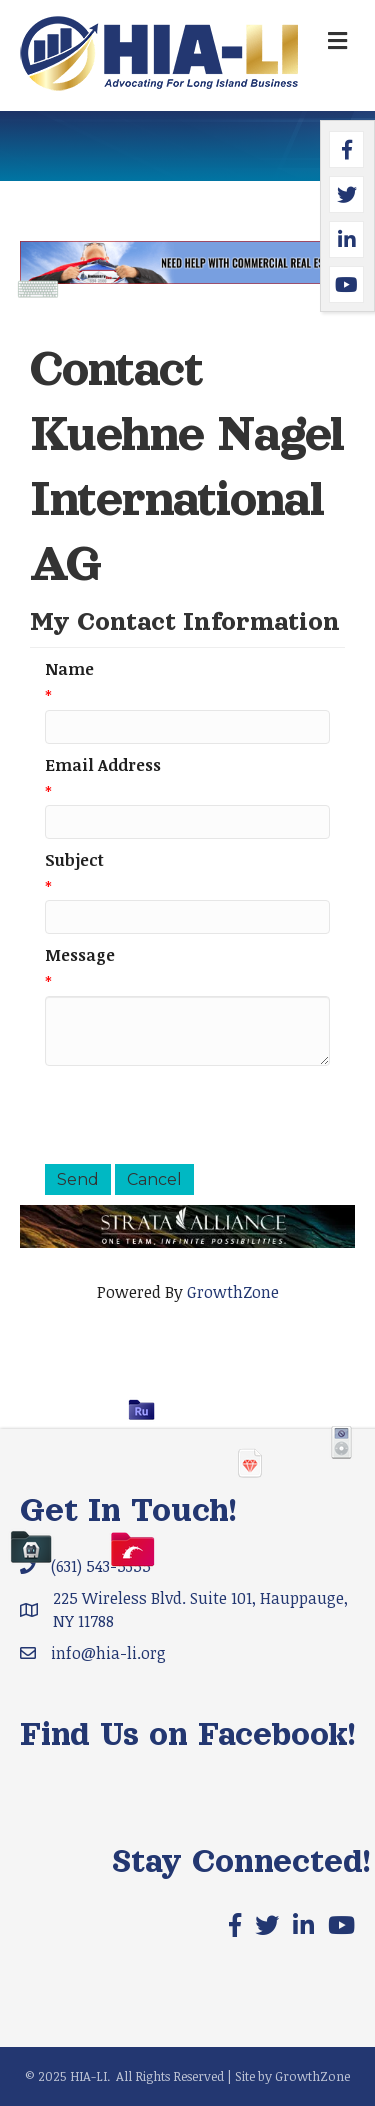 Image resolution: width=375 pixels, height=2106 pixels. What do you see at coordinates (341, 1442) in the screenshot?
I see `iPod classic device not connected or unavailable` at bounding box center [341, 1442].